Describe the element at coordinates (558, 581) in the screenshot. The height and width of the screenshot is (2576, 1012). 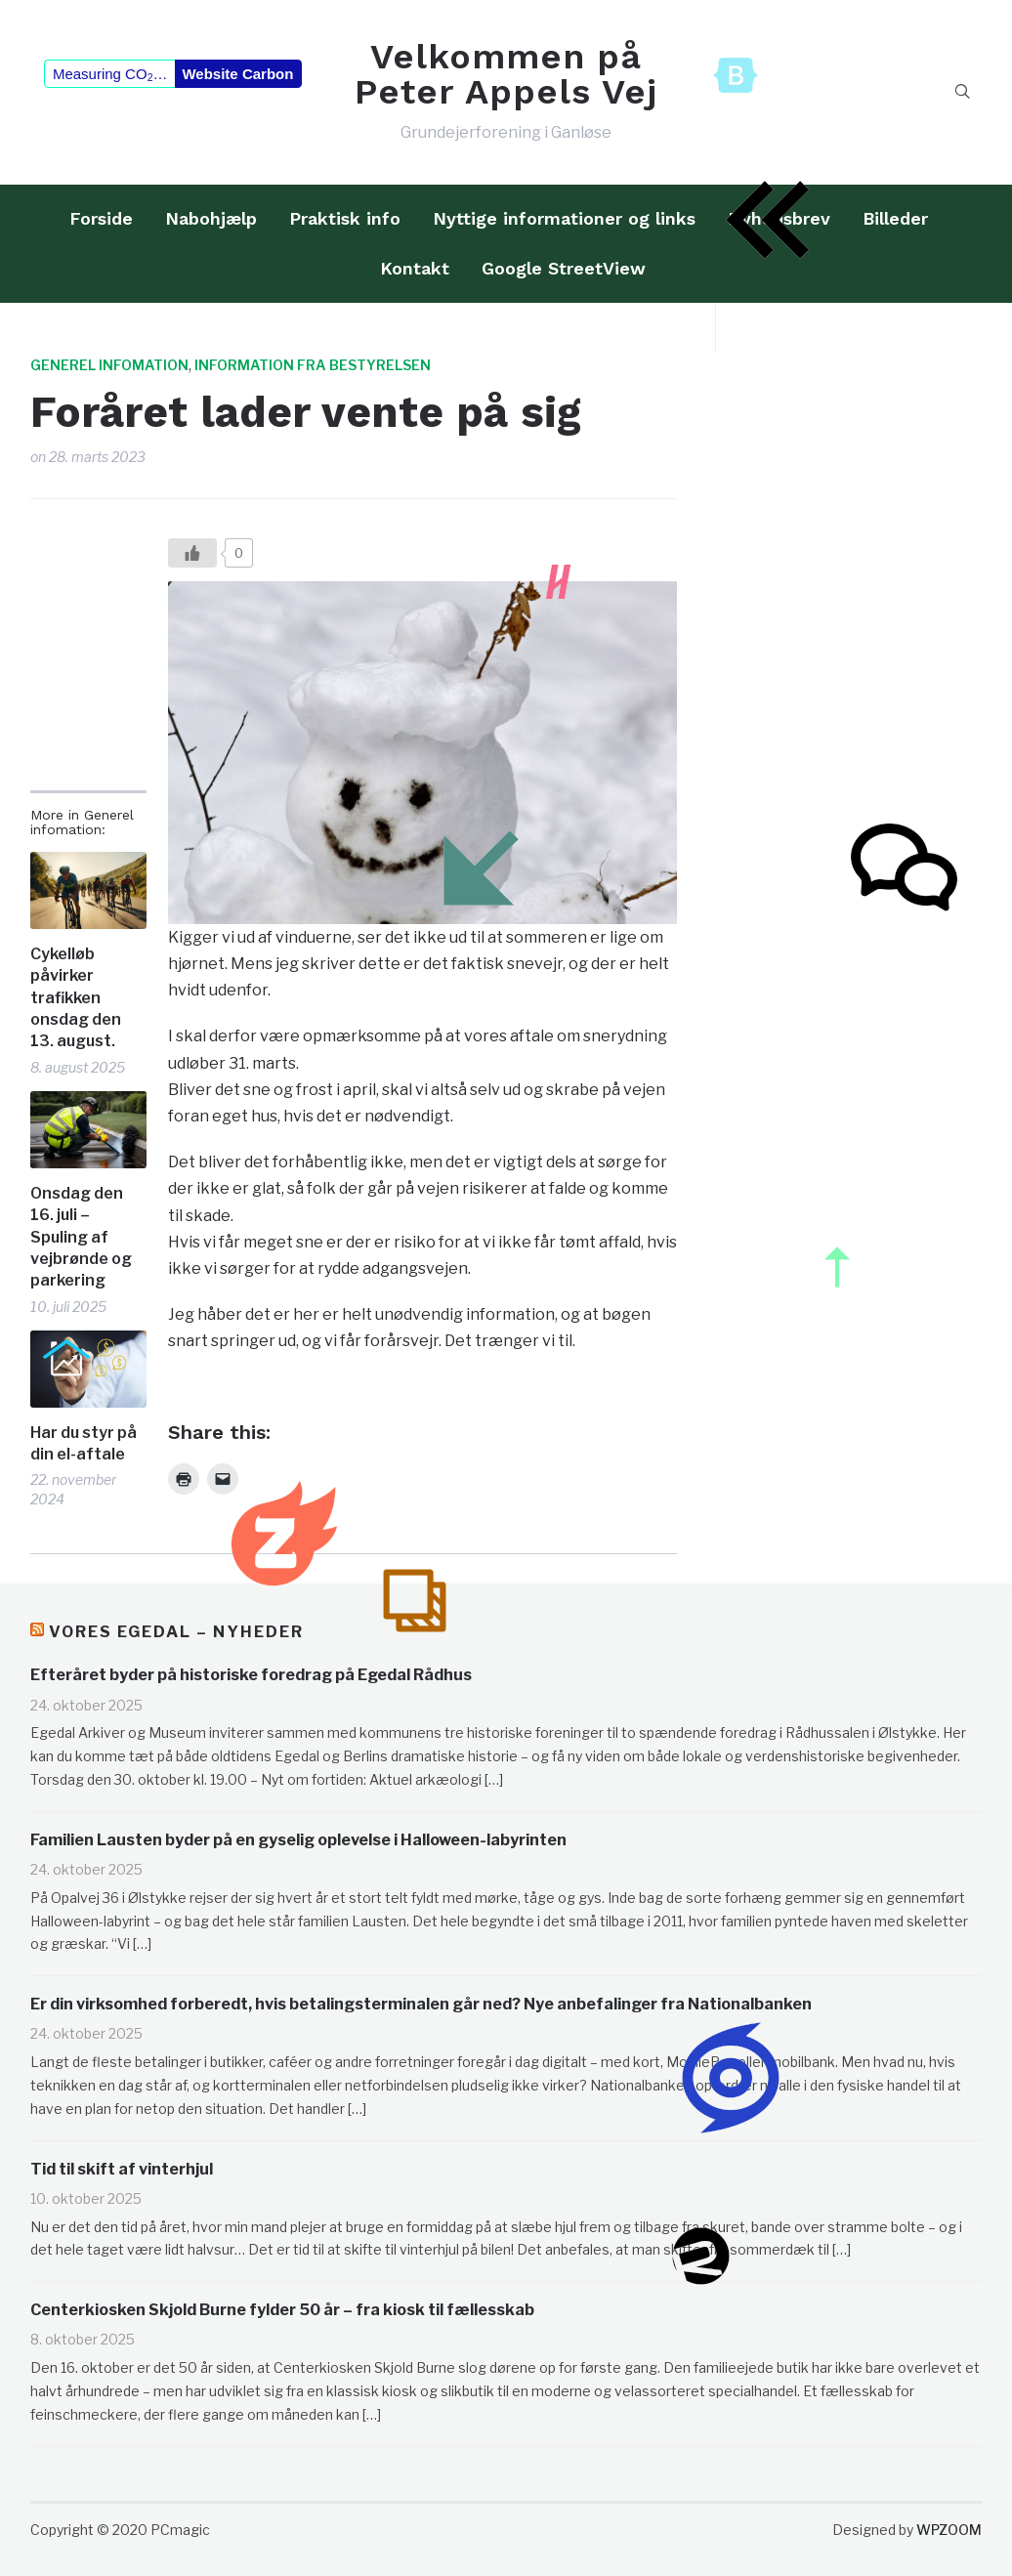
I see `handshake app or platform logo` at that location.